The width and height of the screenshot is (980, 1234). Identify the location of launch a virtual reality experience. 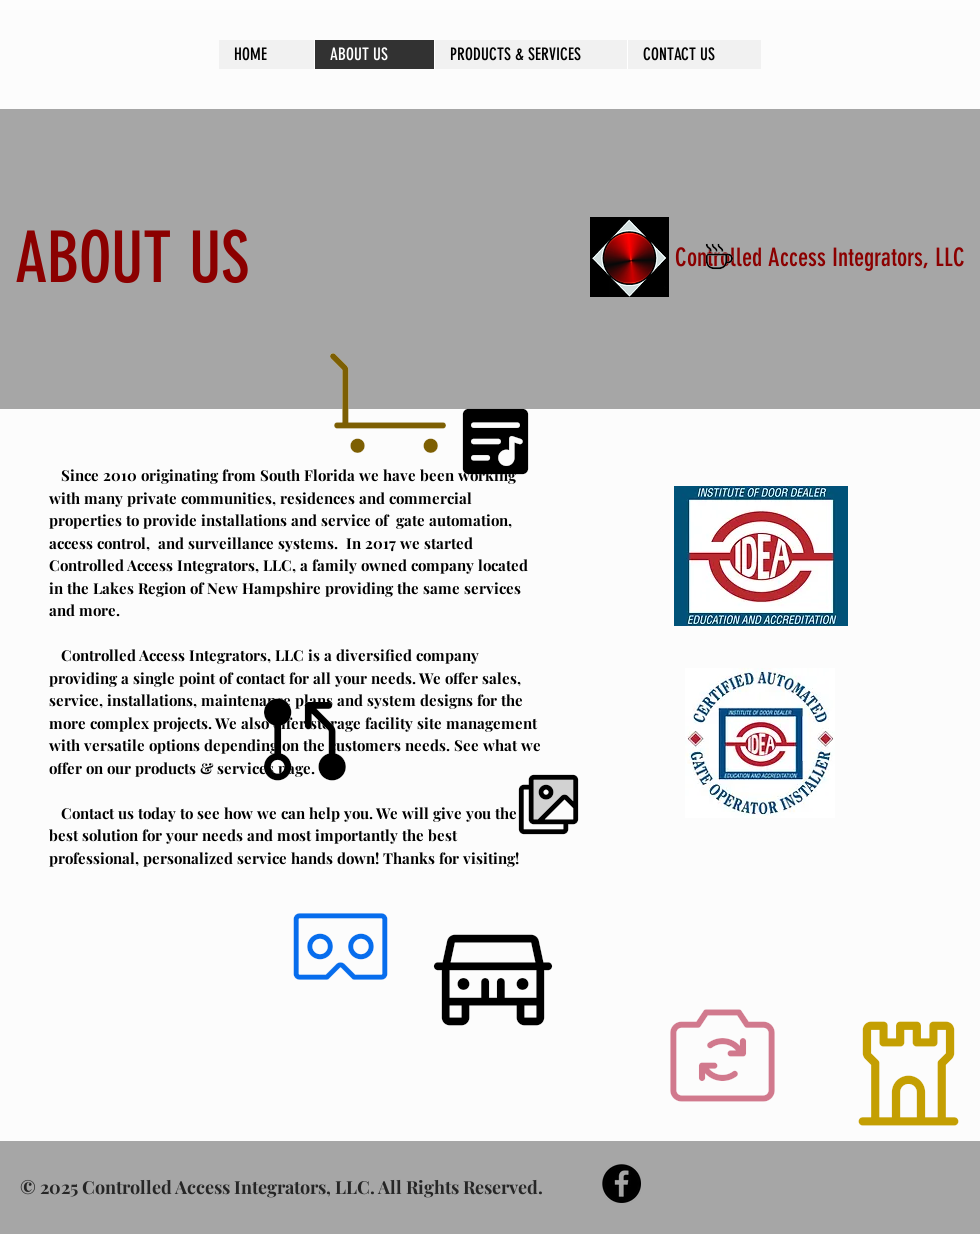
(340, 946).